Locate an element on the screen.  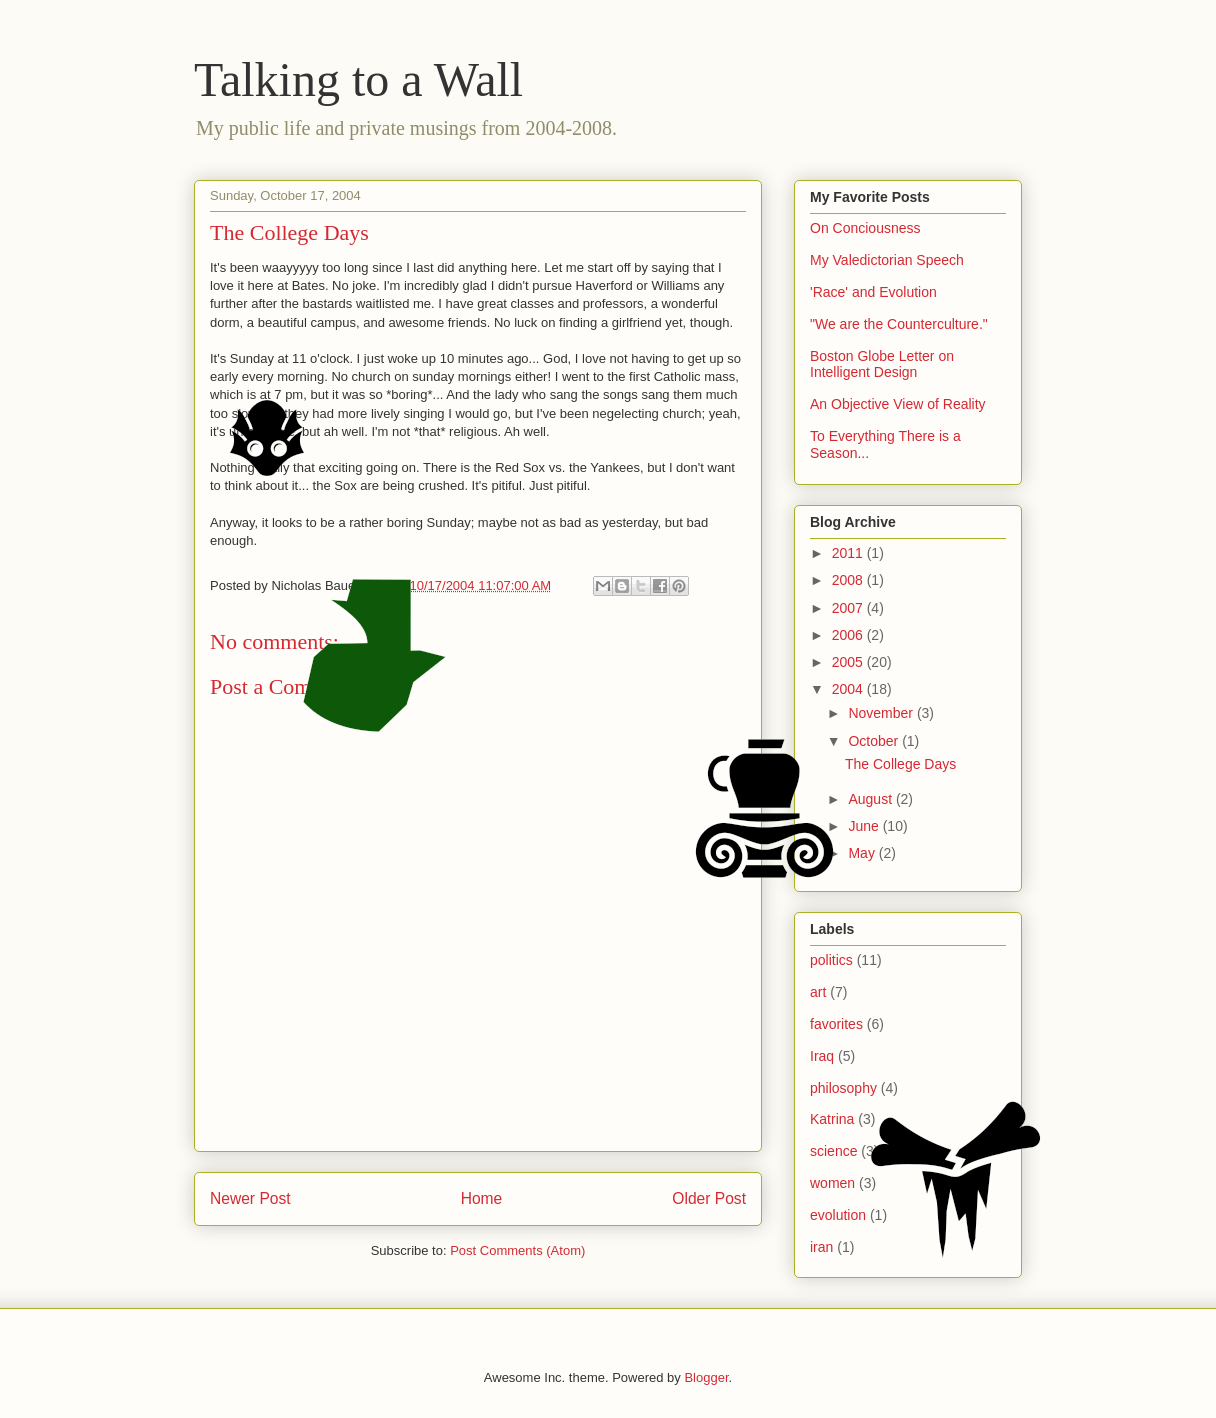
select triton or sea creature character is located at coordinates (267, 438).